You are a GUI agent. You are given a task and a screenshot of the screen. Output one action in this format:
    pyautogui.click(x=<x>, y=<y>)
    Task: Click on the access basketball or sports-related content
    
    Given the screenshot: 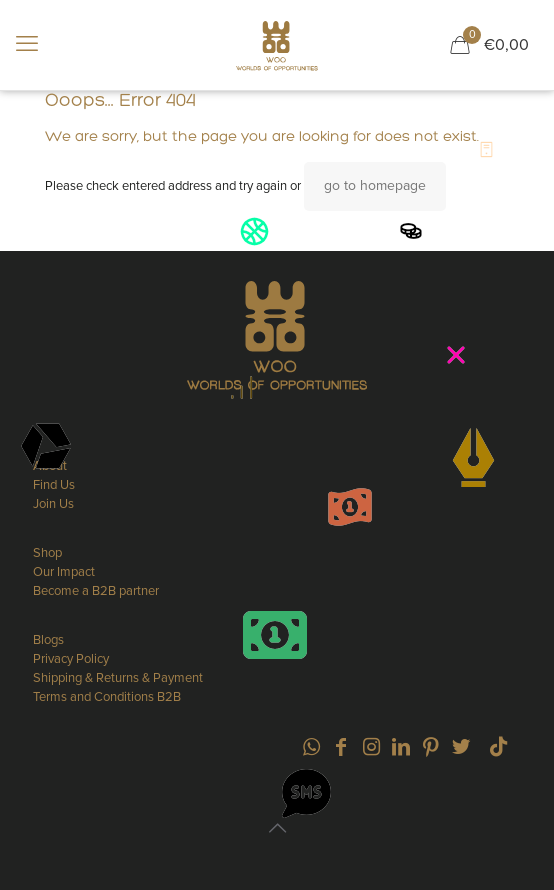 What is the action you would take?
    pyautogui.click(x=254, y=231)
    